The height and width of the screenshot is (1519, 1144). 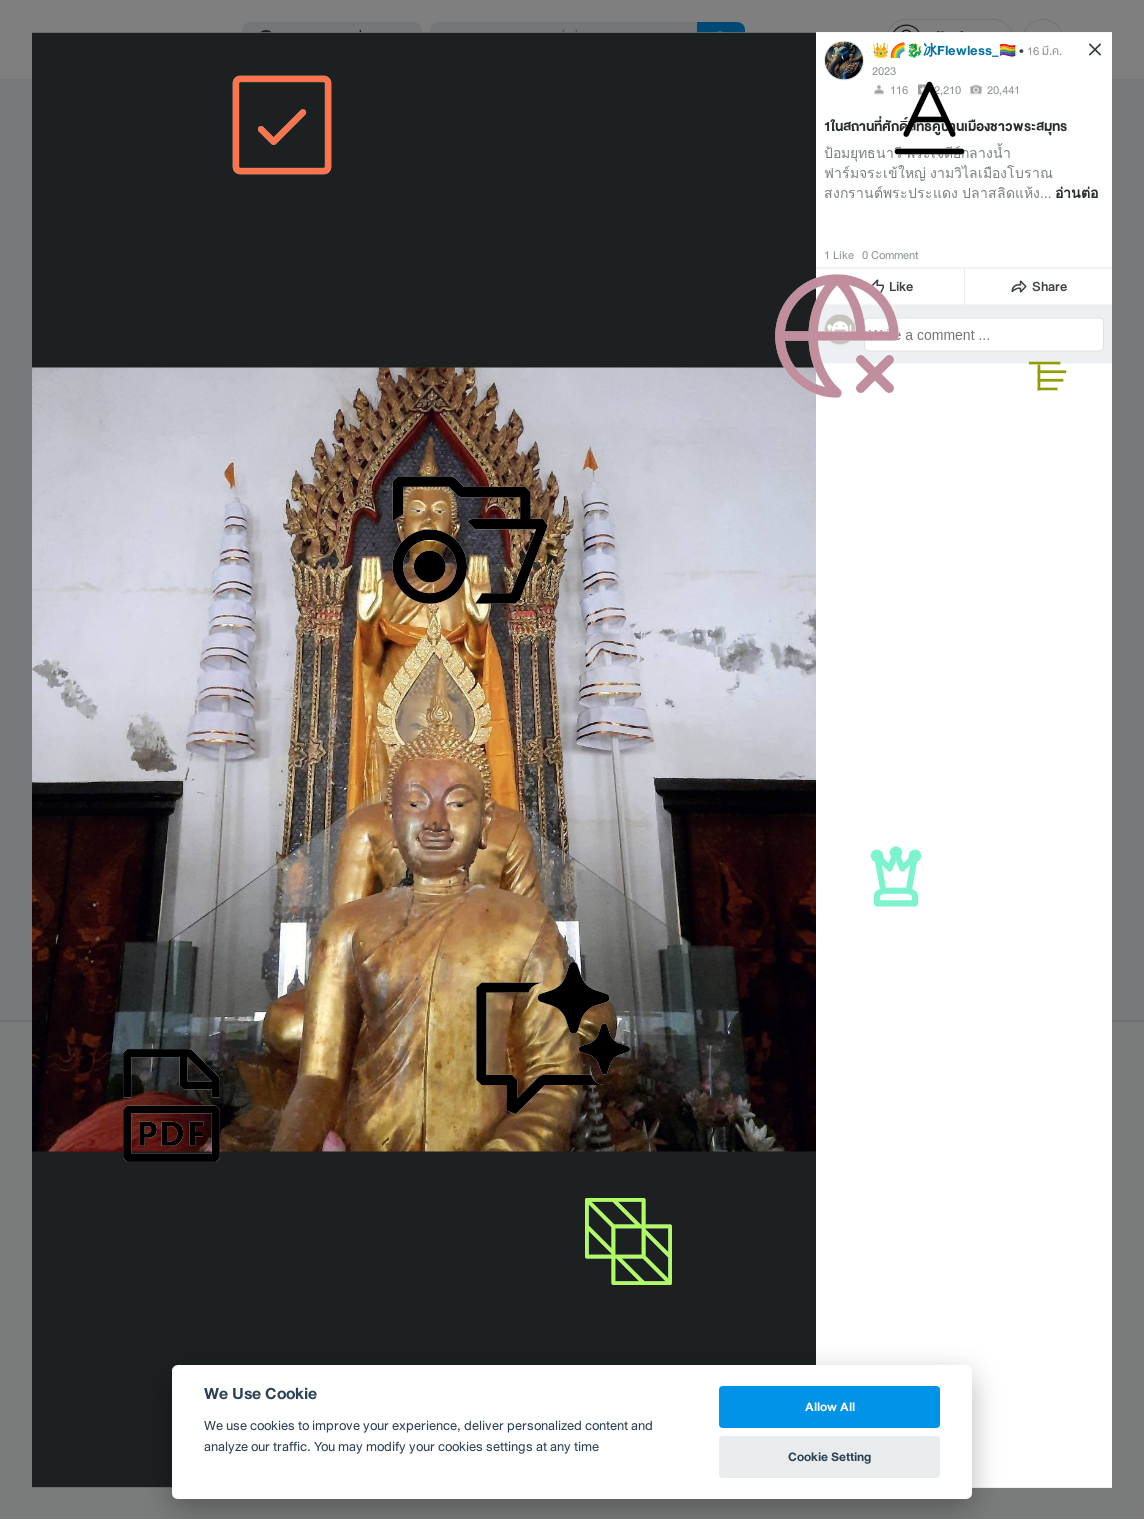 I want to click on underline selected text, so click(x=929, y=119).